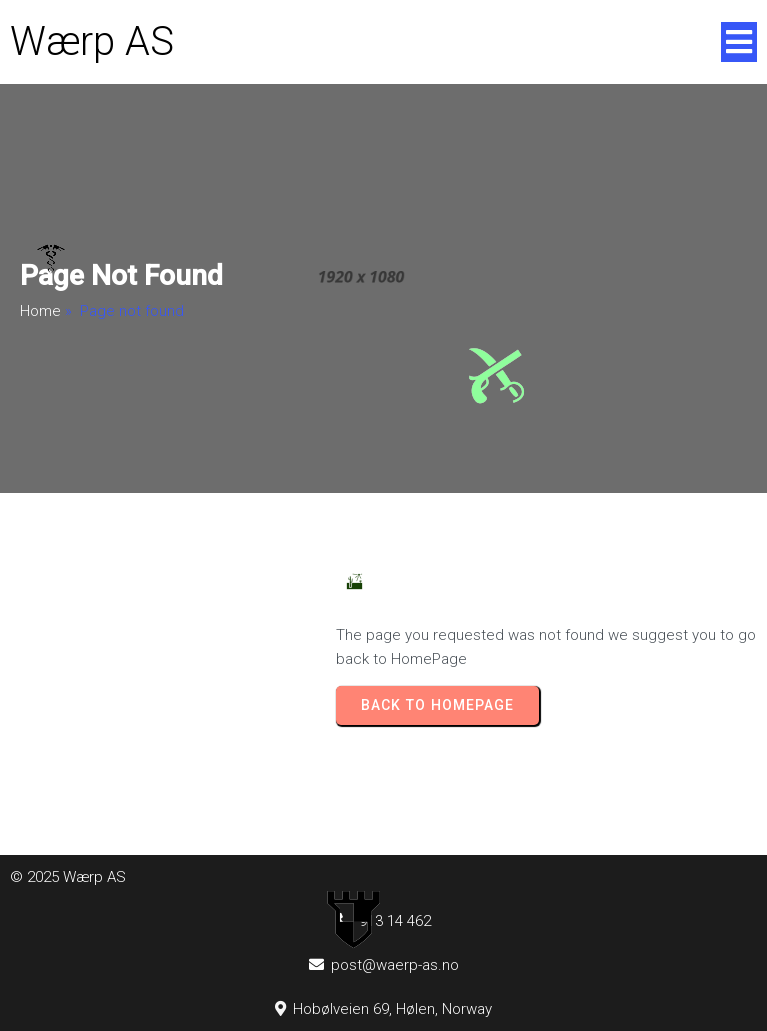 The width and height of the screenshot is (767, 1031). Describe the element at coordinates (353, 920) in the screenshot. I see `activate shield or defense mode` at that location.